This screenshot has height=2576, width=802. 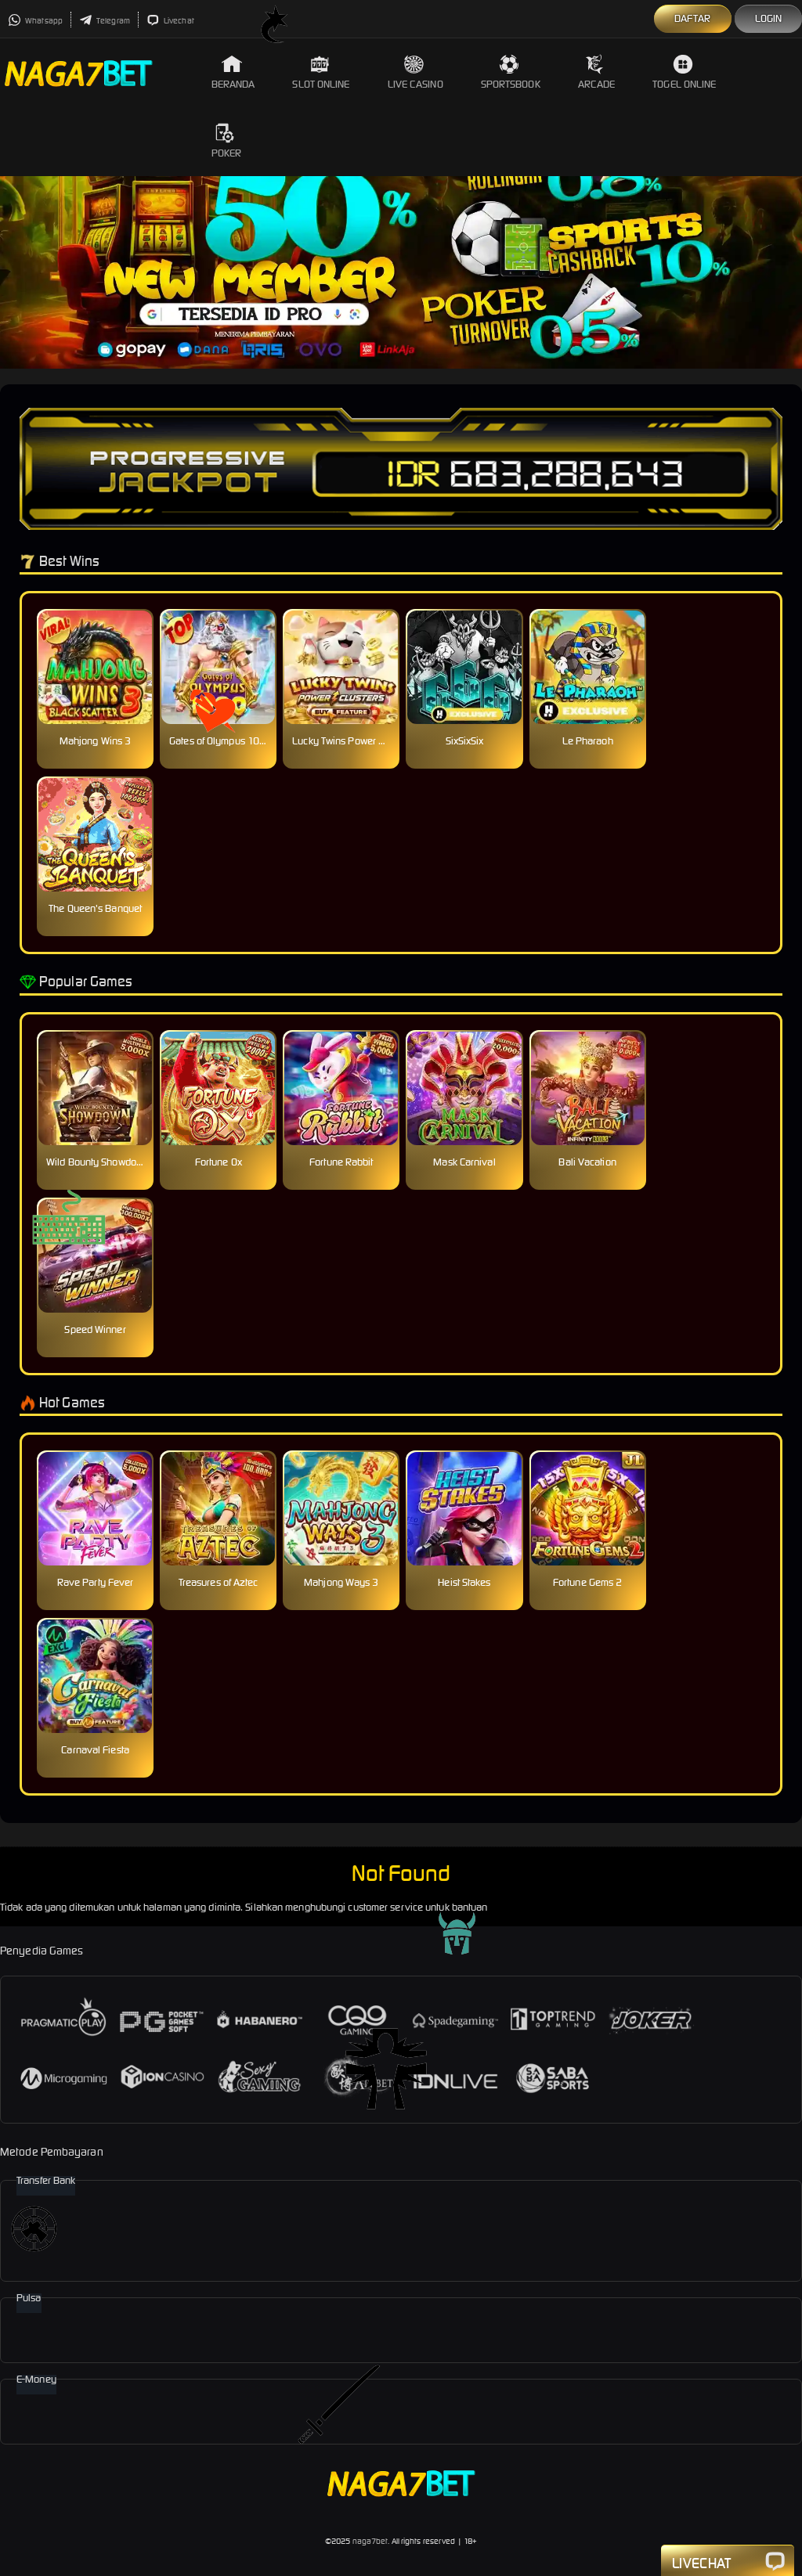 I want to click on perform a riposte or counter-attack move, so click(x=274, y=23).